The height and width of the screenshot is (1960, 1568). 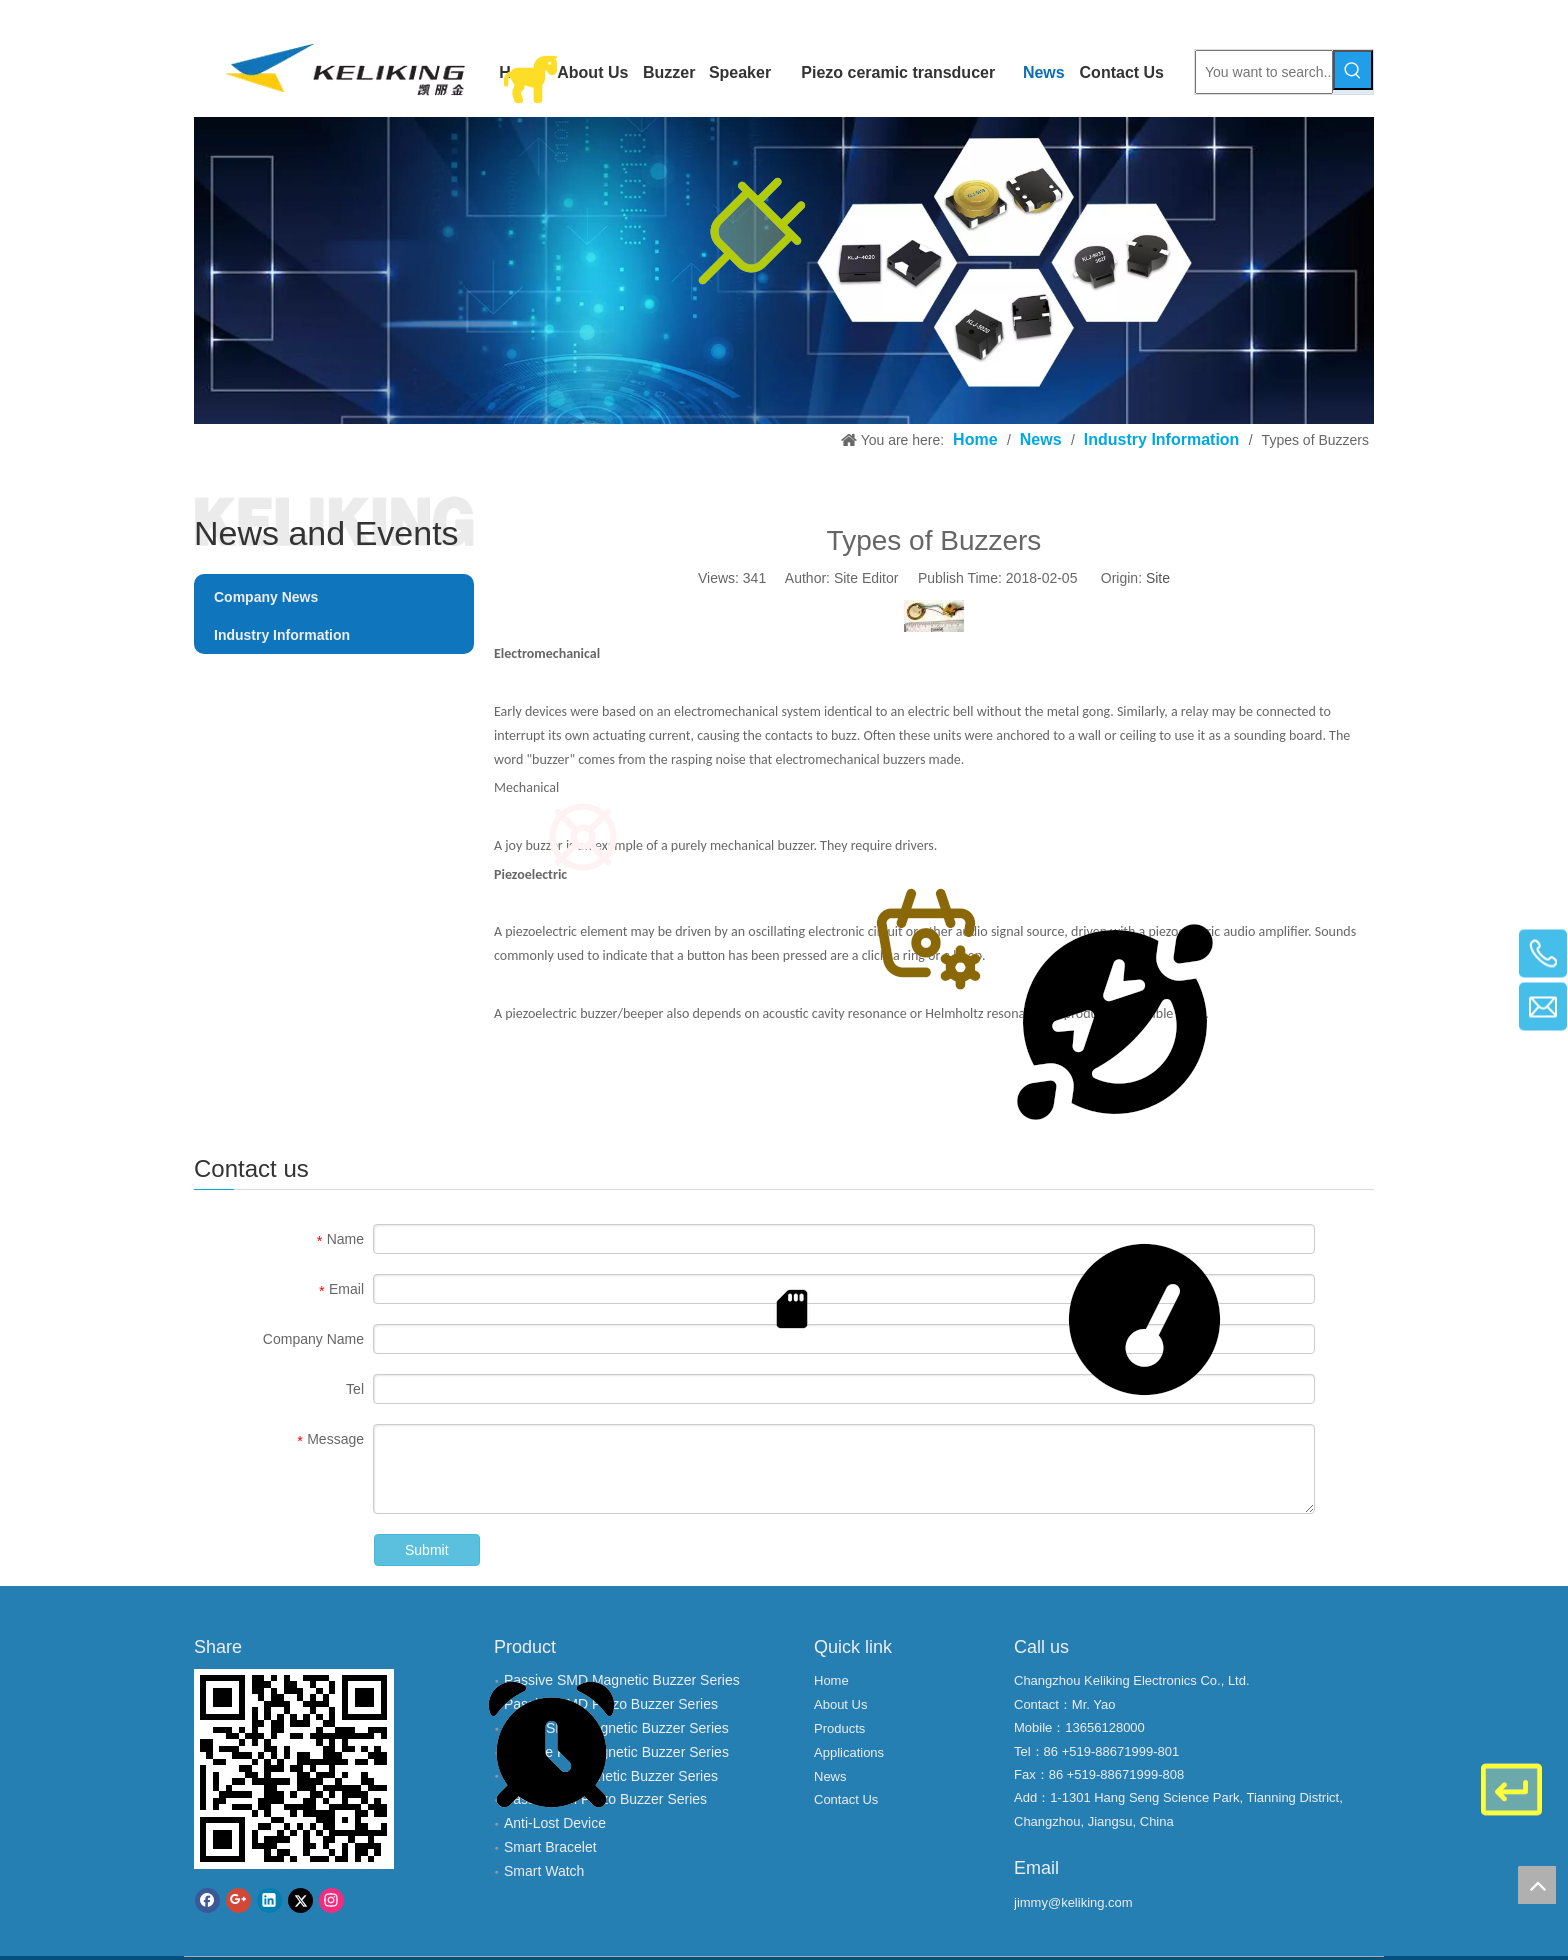 What do you see at coordinates (792, 1309) in the screenshot?
I see `access SD card storage` at bounding box center [792, 1309].